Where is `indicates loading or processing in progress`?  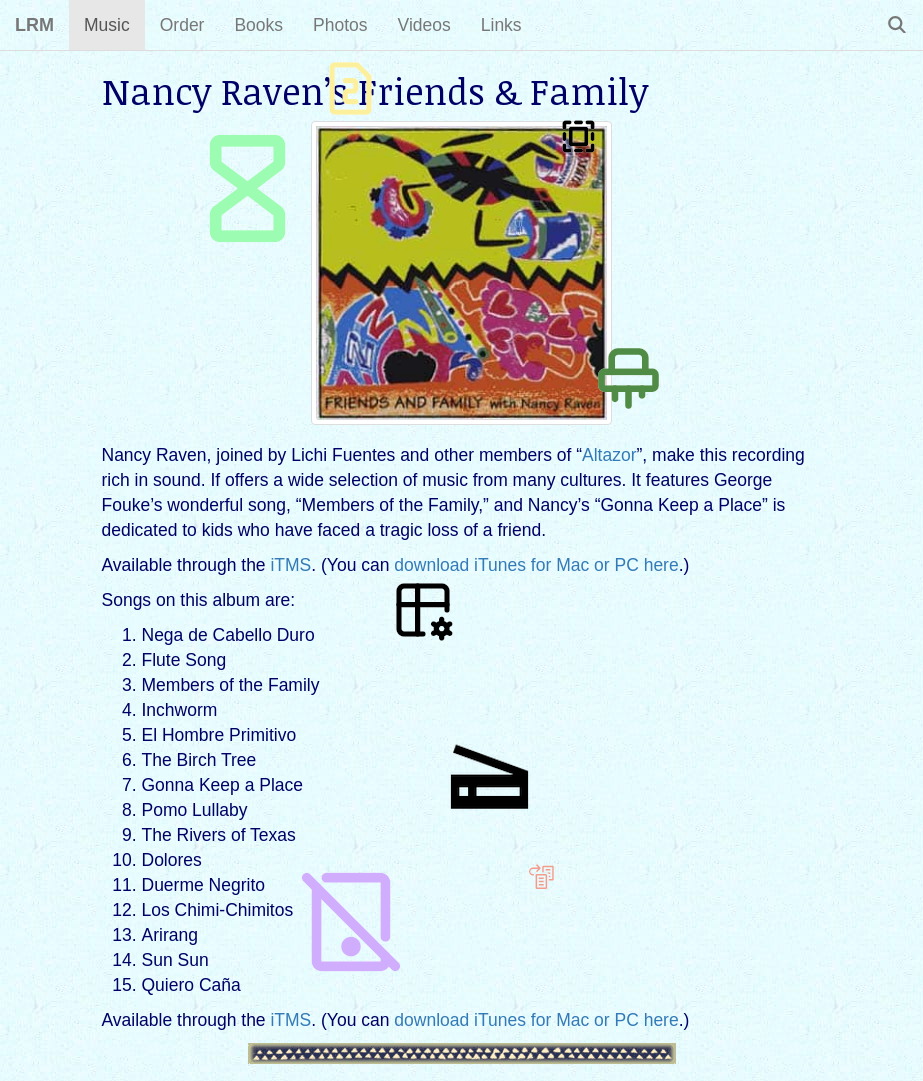 indicates loading or processing in progress is located at coordinates (247, 188).